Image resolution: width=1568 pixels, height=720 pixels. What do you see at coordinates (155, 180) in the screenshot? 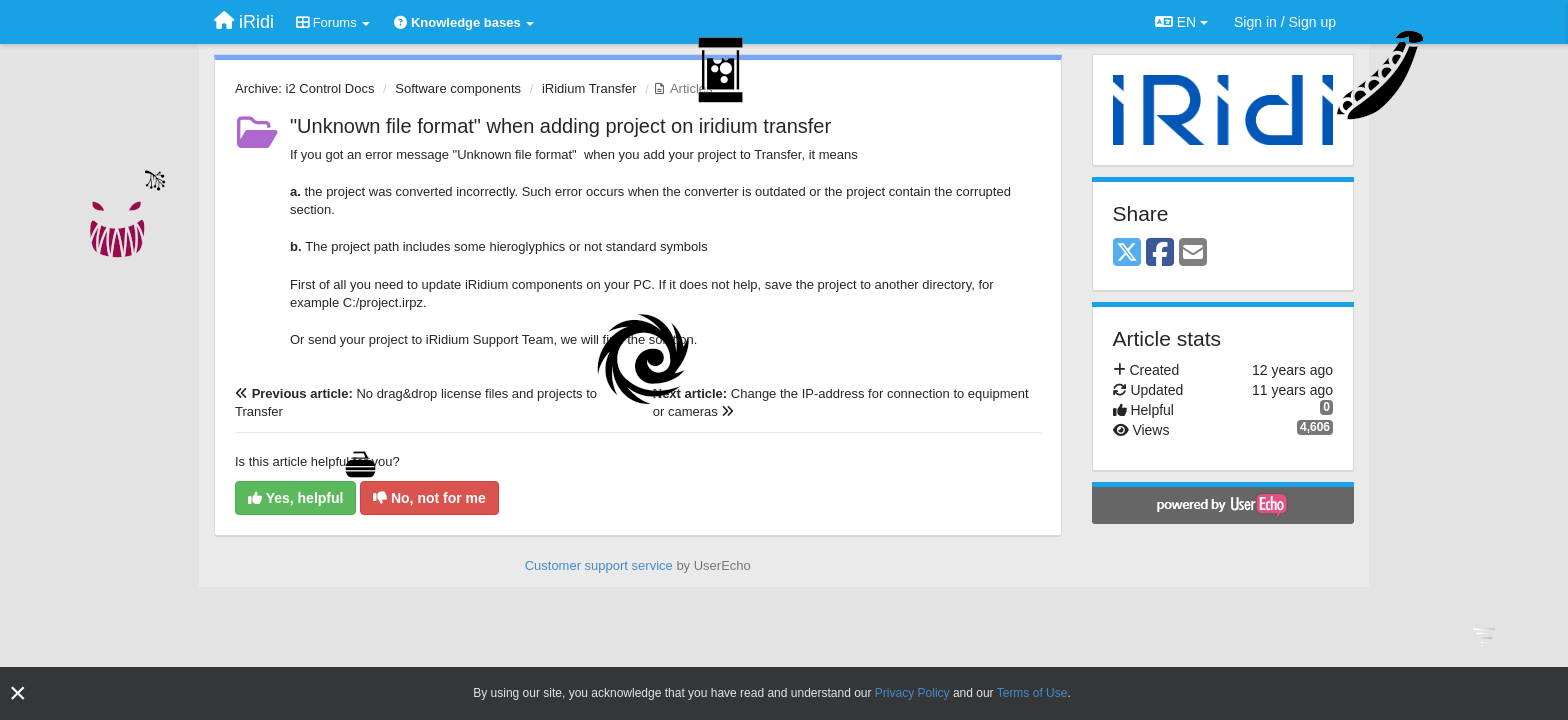
I see `elderberry ingredient or crafting material` at bounding box center [155, 180].